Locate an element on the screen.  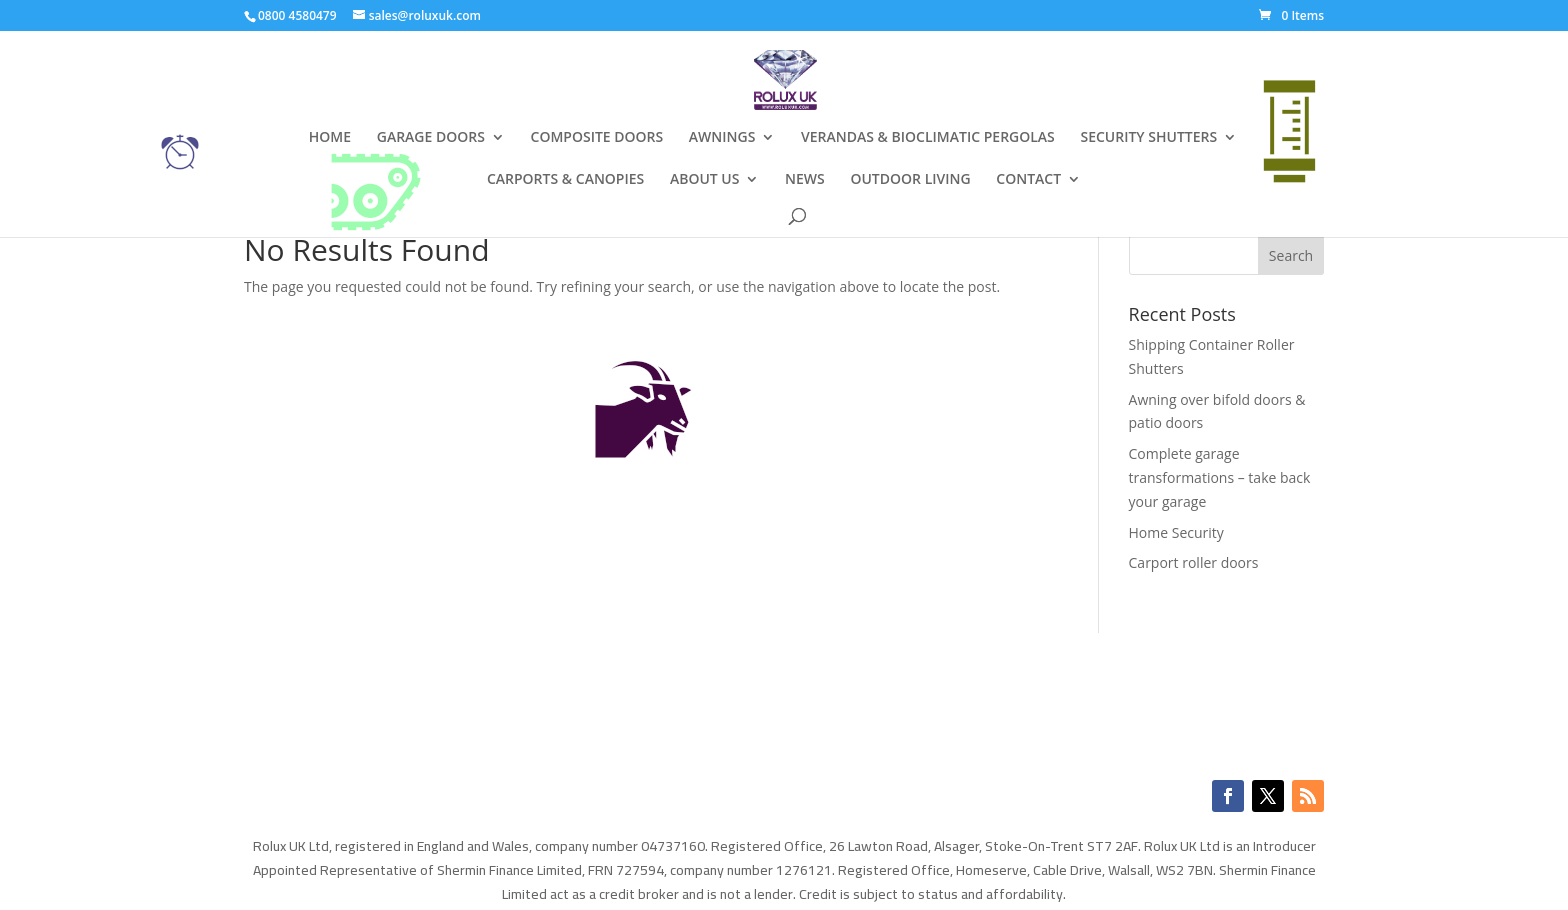
select tank or tracked vehicle in a game is located at coordinates (376, 192).